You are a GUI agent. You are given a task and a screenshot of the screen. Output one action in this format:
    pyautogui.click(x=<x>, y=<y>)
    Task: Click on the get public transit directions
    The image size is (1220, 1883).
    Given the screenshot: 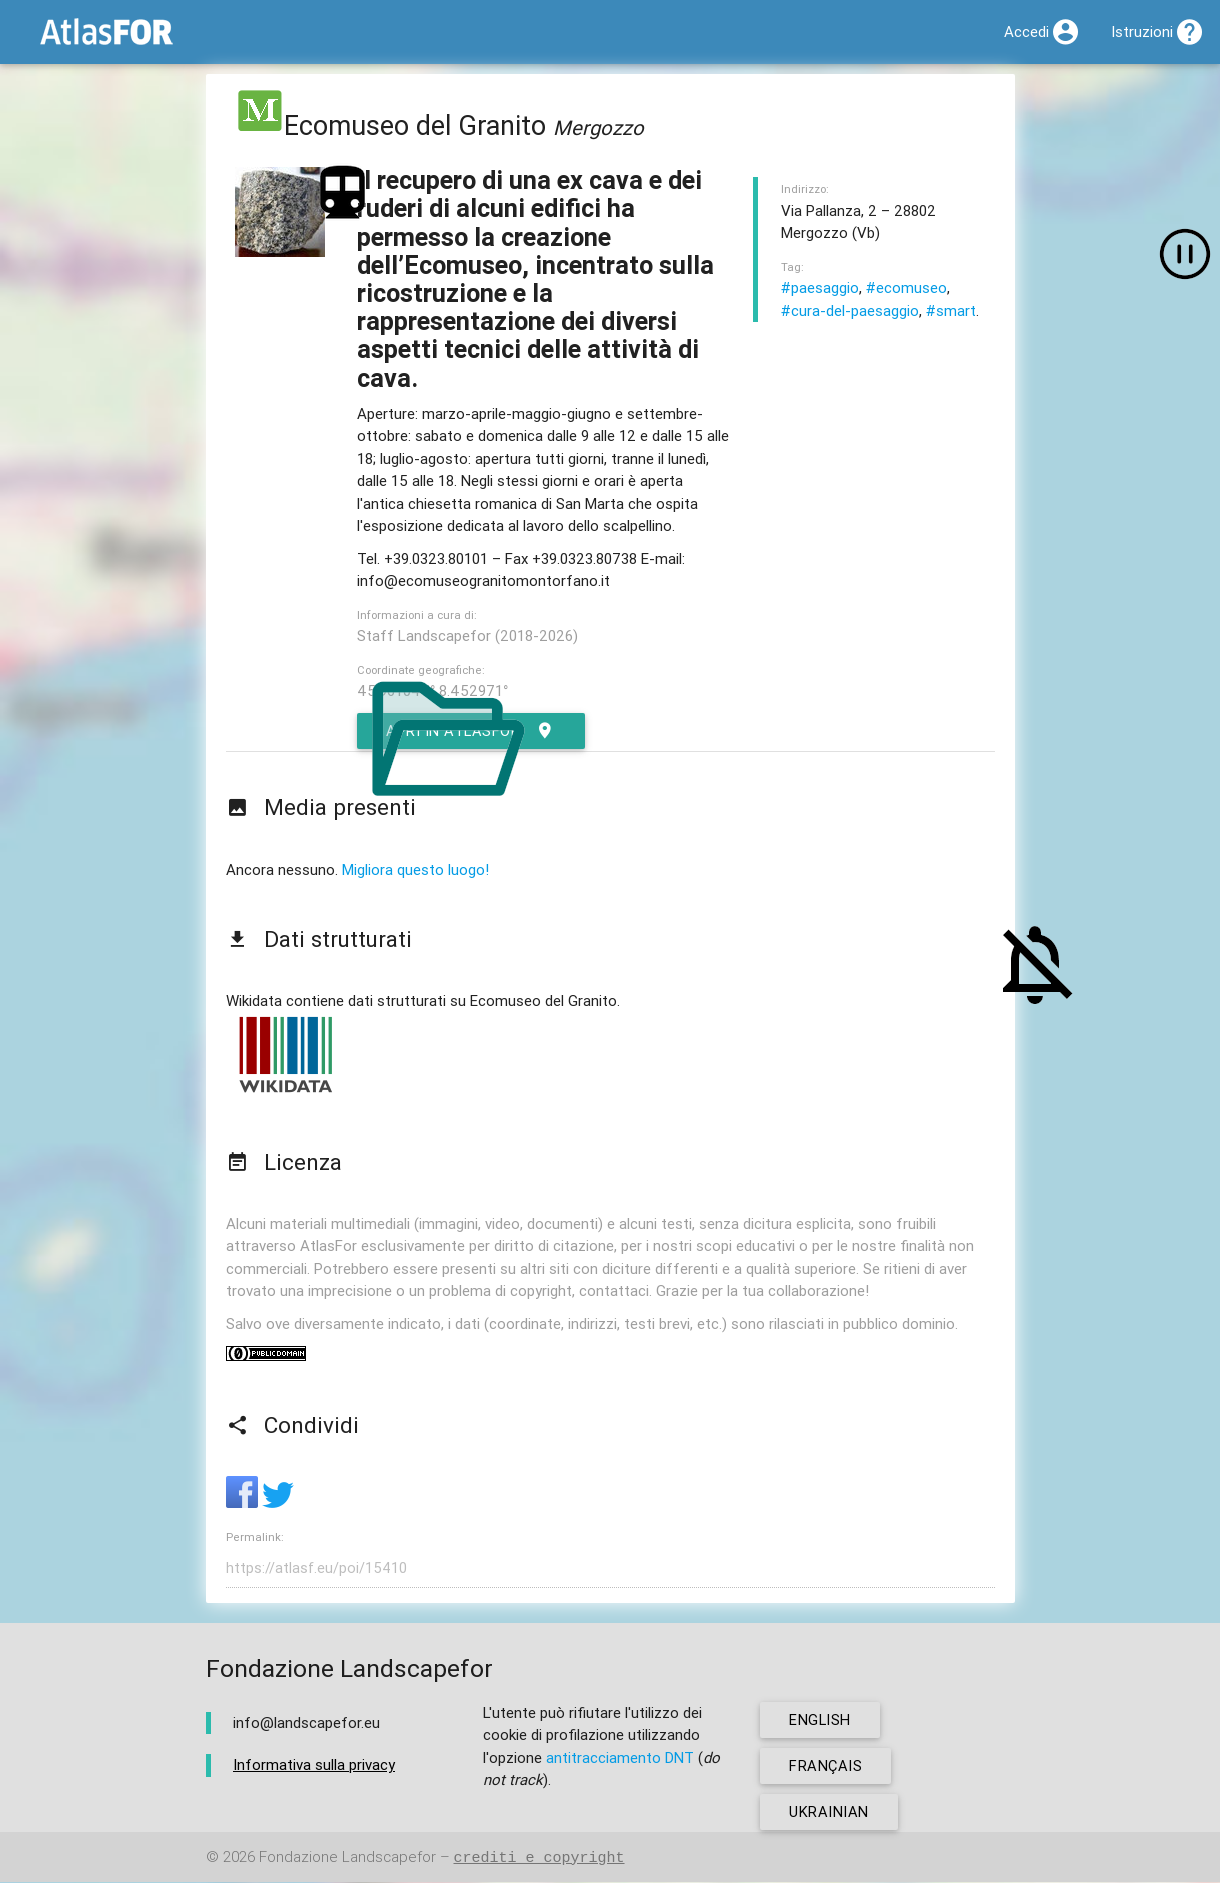 What is the action you would take?
    pyautogui.click(x=342, y=193)
    